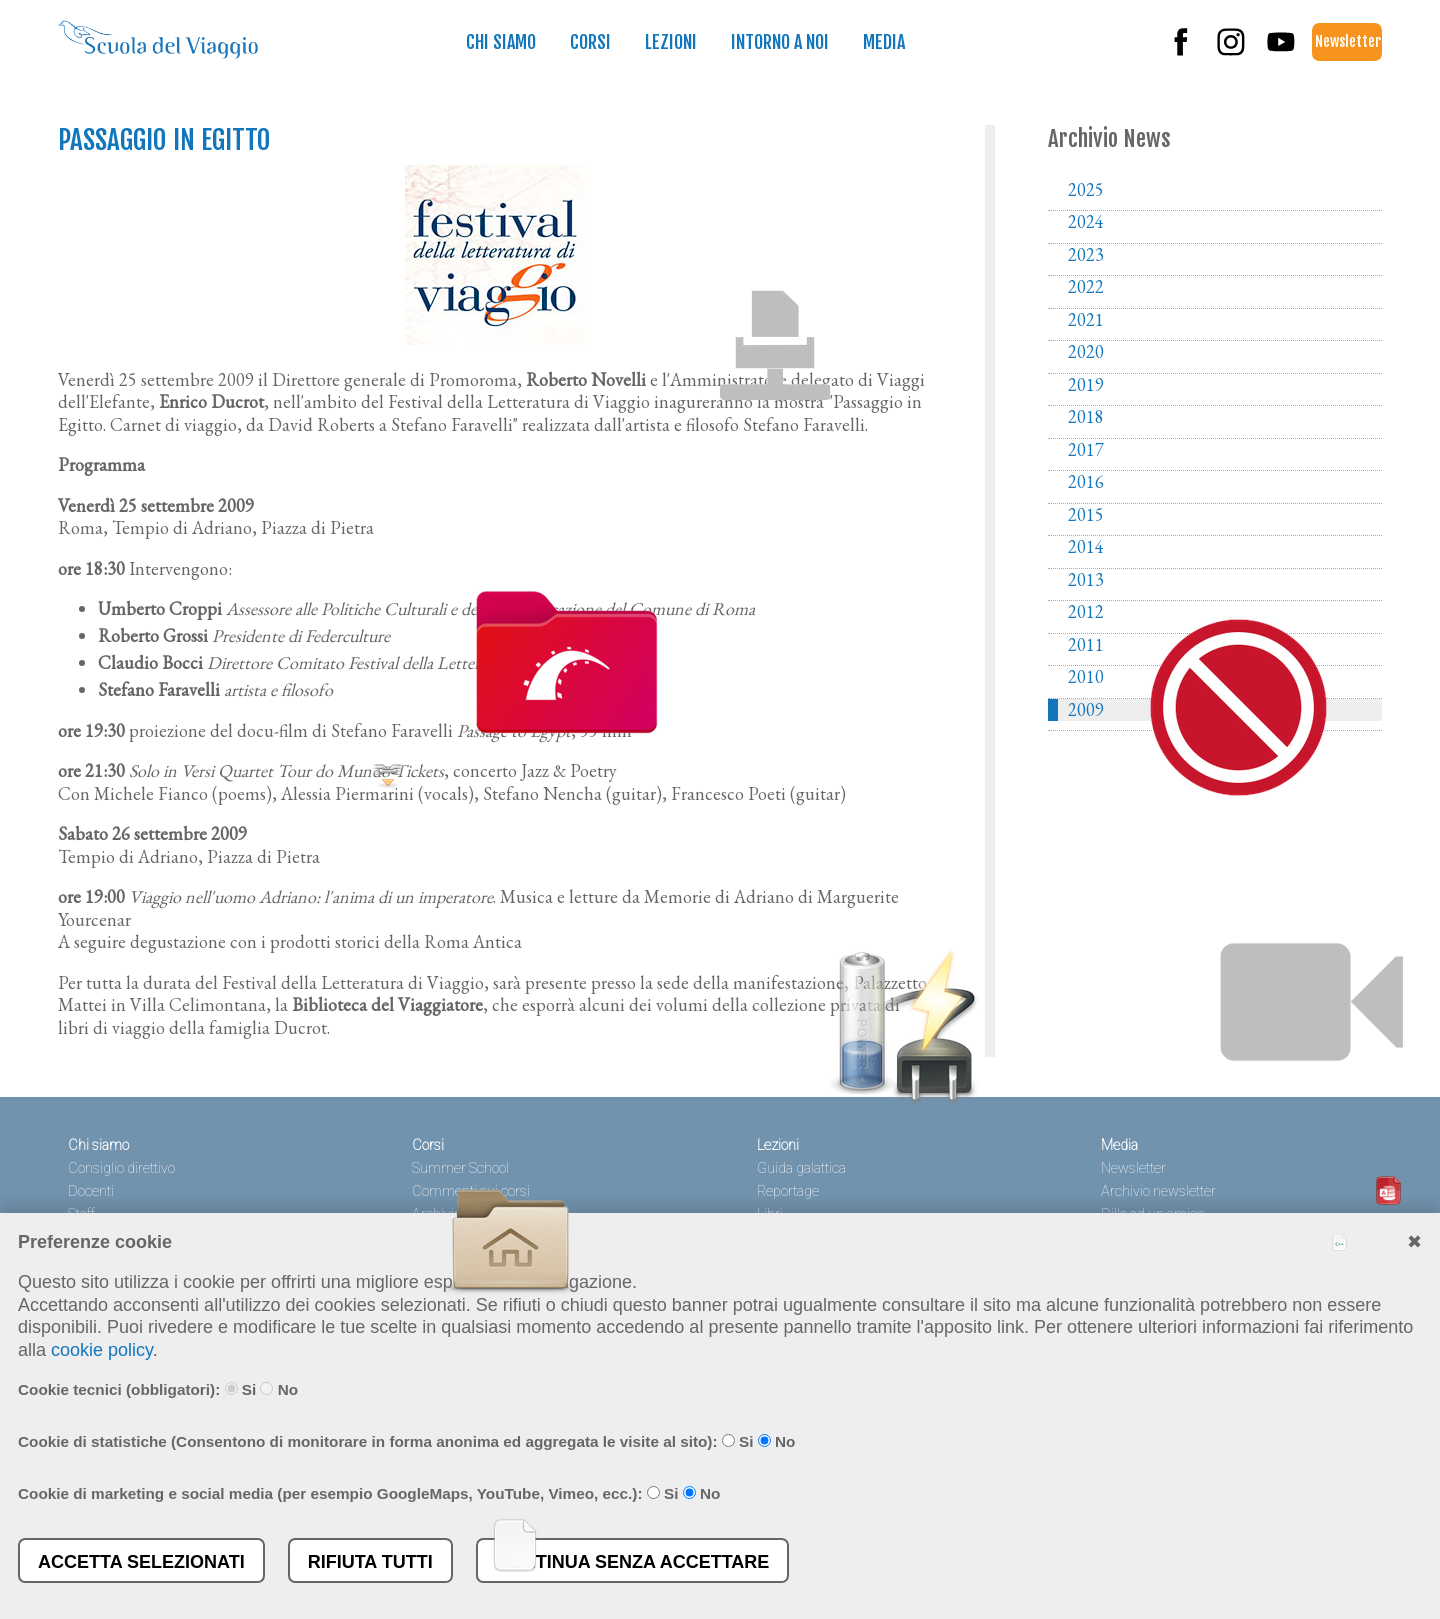  I want to click on access video files or library, so click(1311, 995).